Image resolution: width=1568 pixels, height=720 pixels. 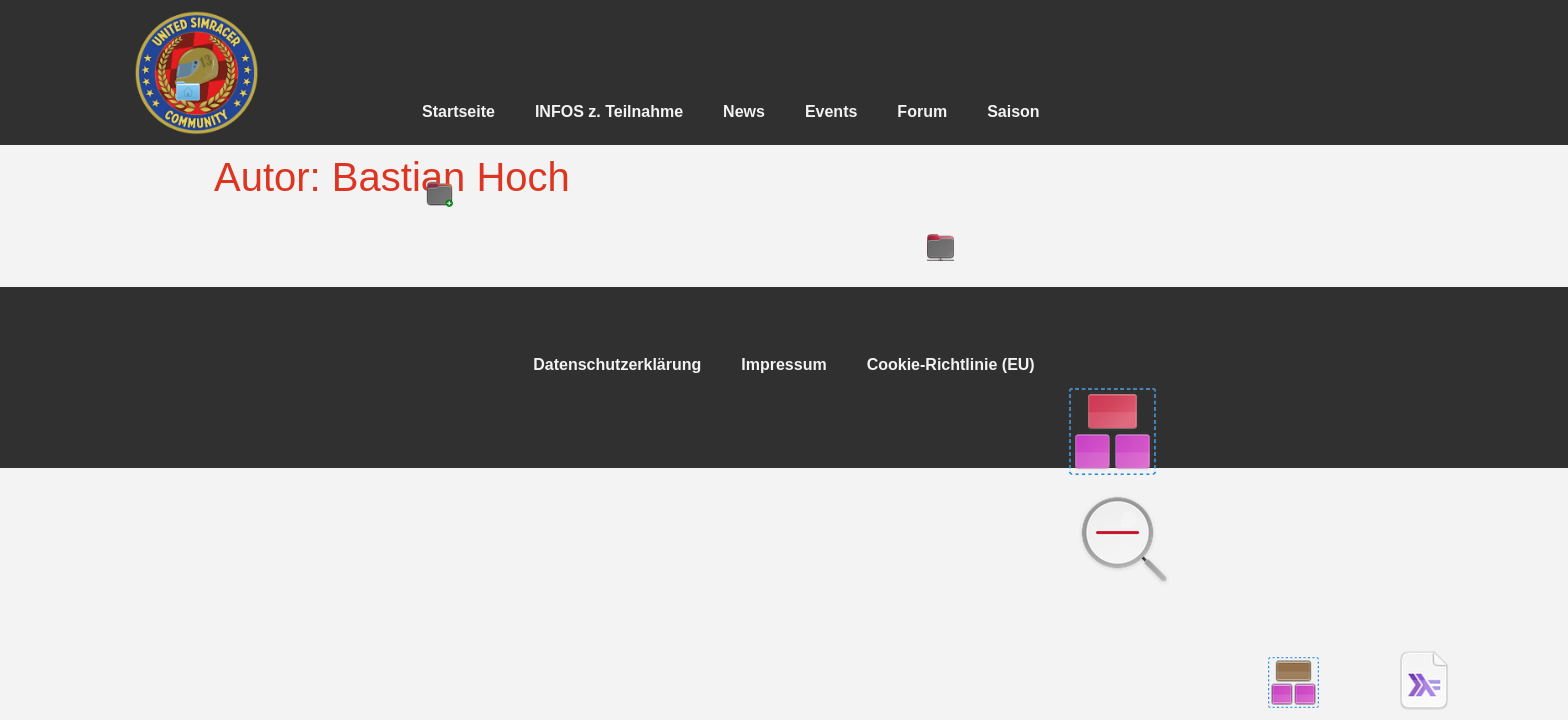 I want to click on a haskell source code file, so click(x=1424, y=680).